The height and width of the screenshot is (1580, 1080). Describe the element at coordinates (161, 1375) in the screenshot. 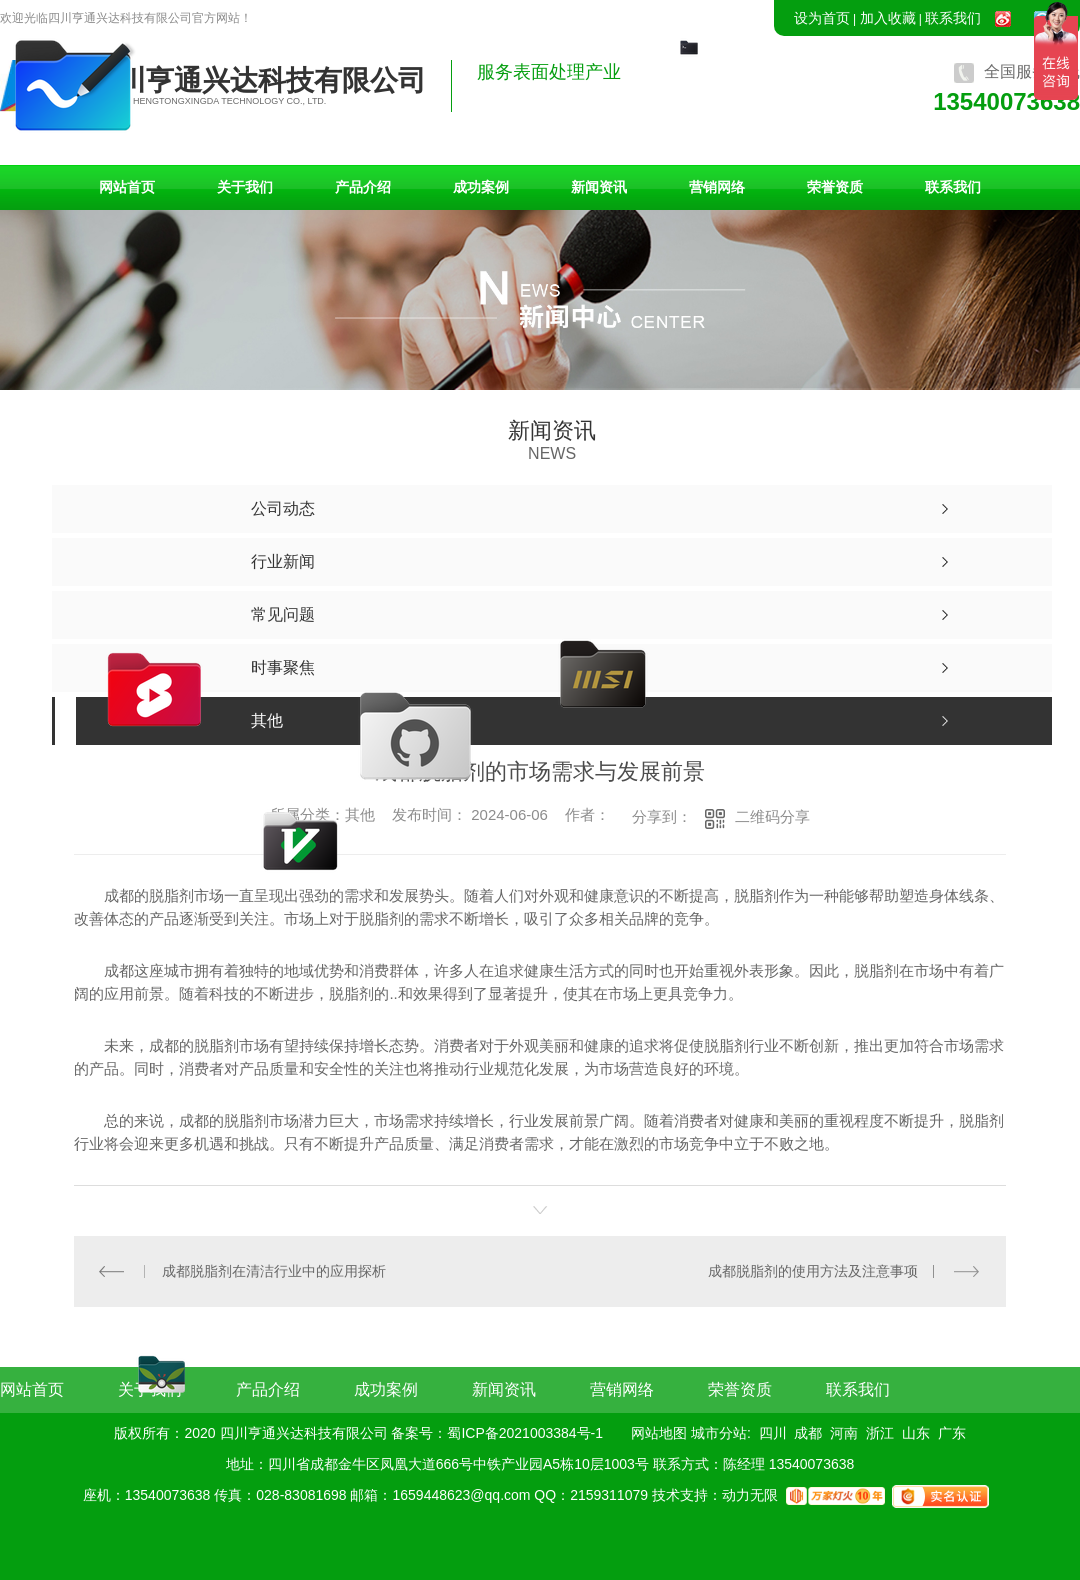

I see `open folder containing pokémon park ball game files` at that location.